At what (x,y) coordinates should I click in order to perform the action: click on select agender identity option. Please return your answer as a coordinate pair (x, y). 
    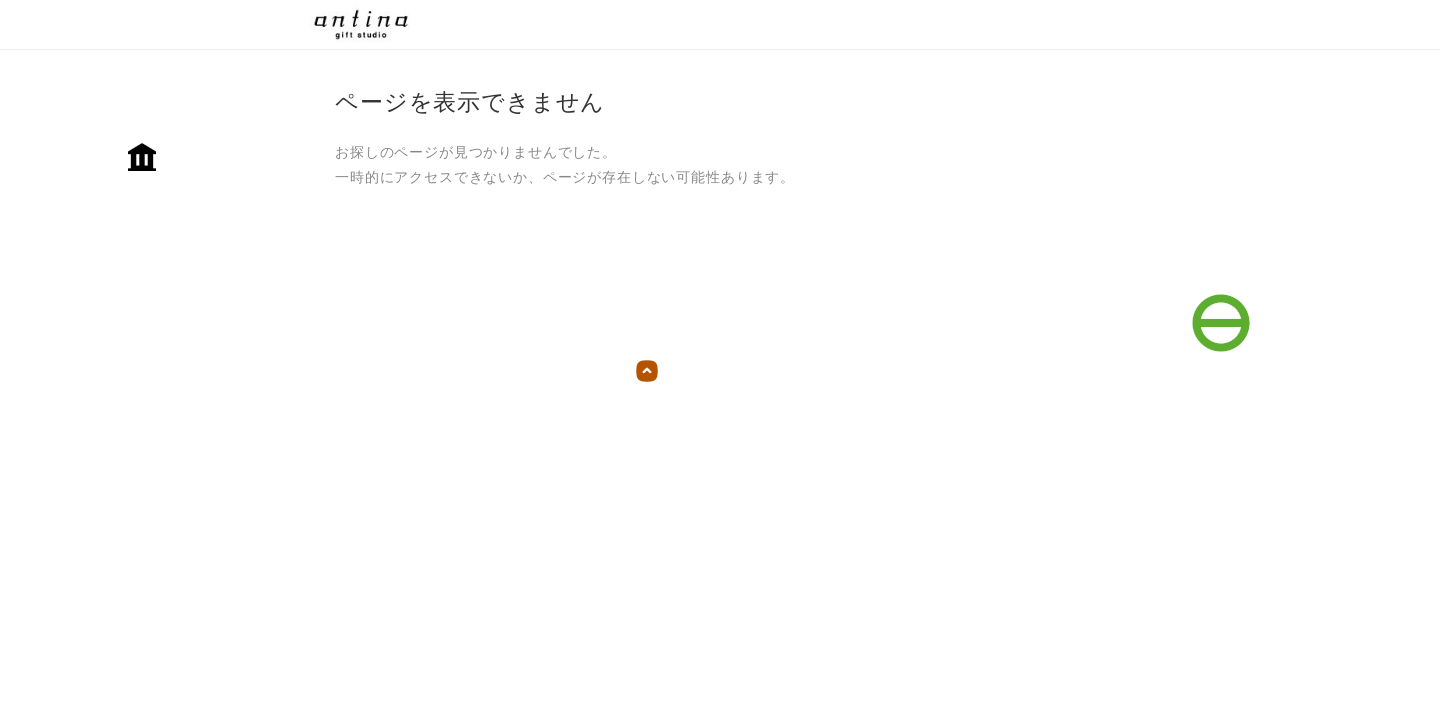
    Looking at the image, I should click on (1221, 323).